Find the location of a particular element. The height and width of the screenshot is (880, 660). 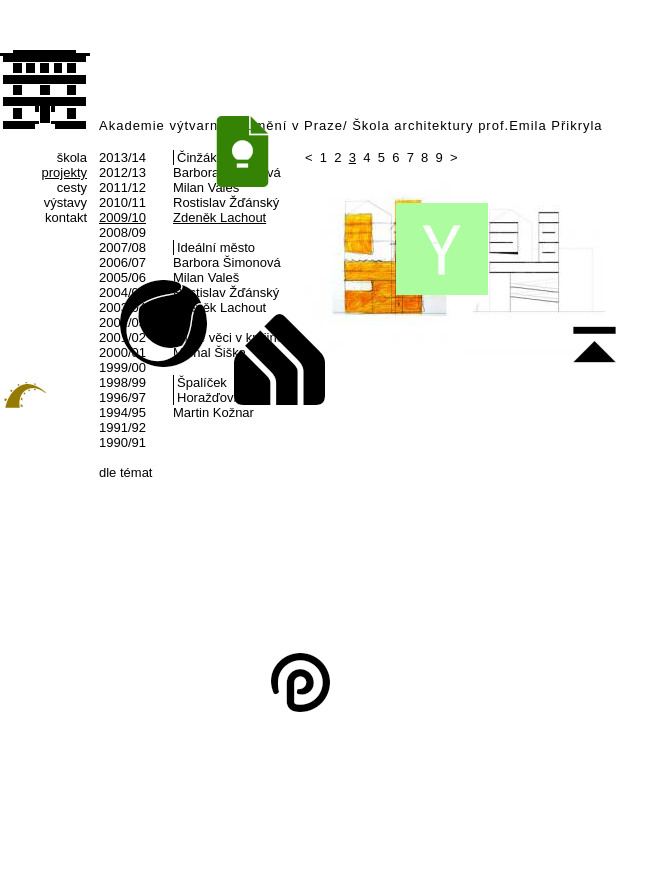

visit Y Combinator website is located at coordinates (442, 249).